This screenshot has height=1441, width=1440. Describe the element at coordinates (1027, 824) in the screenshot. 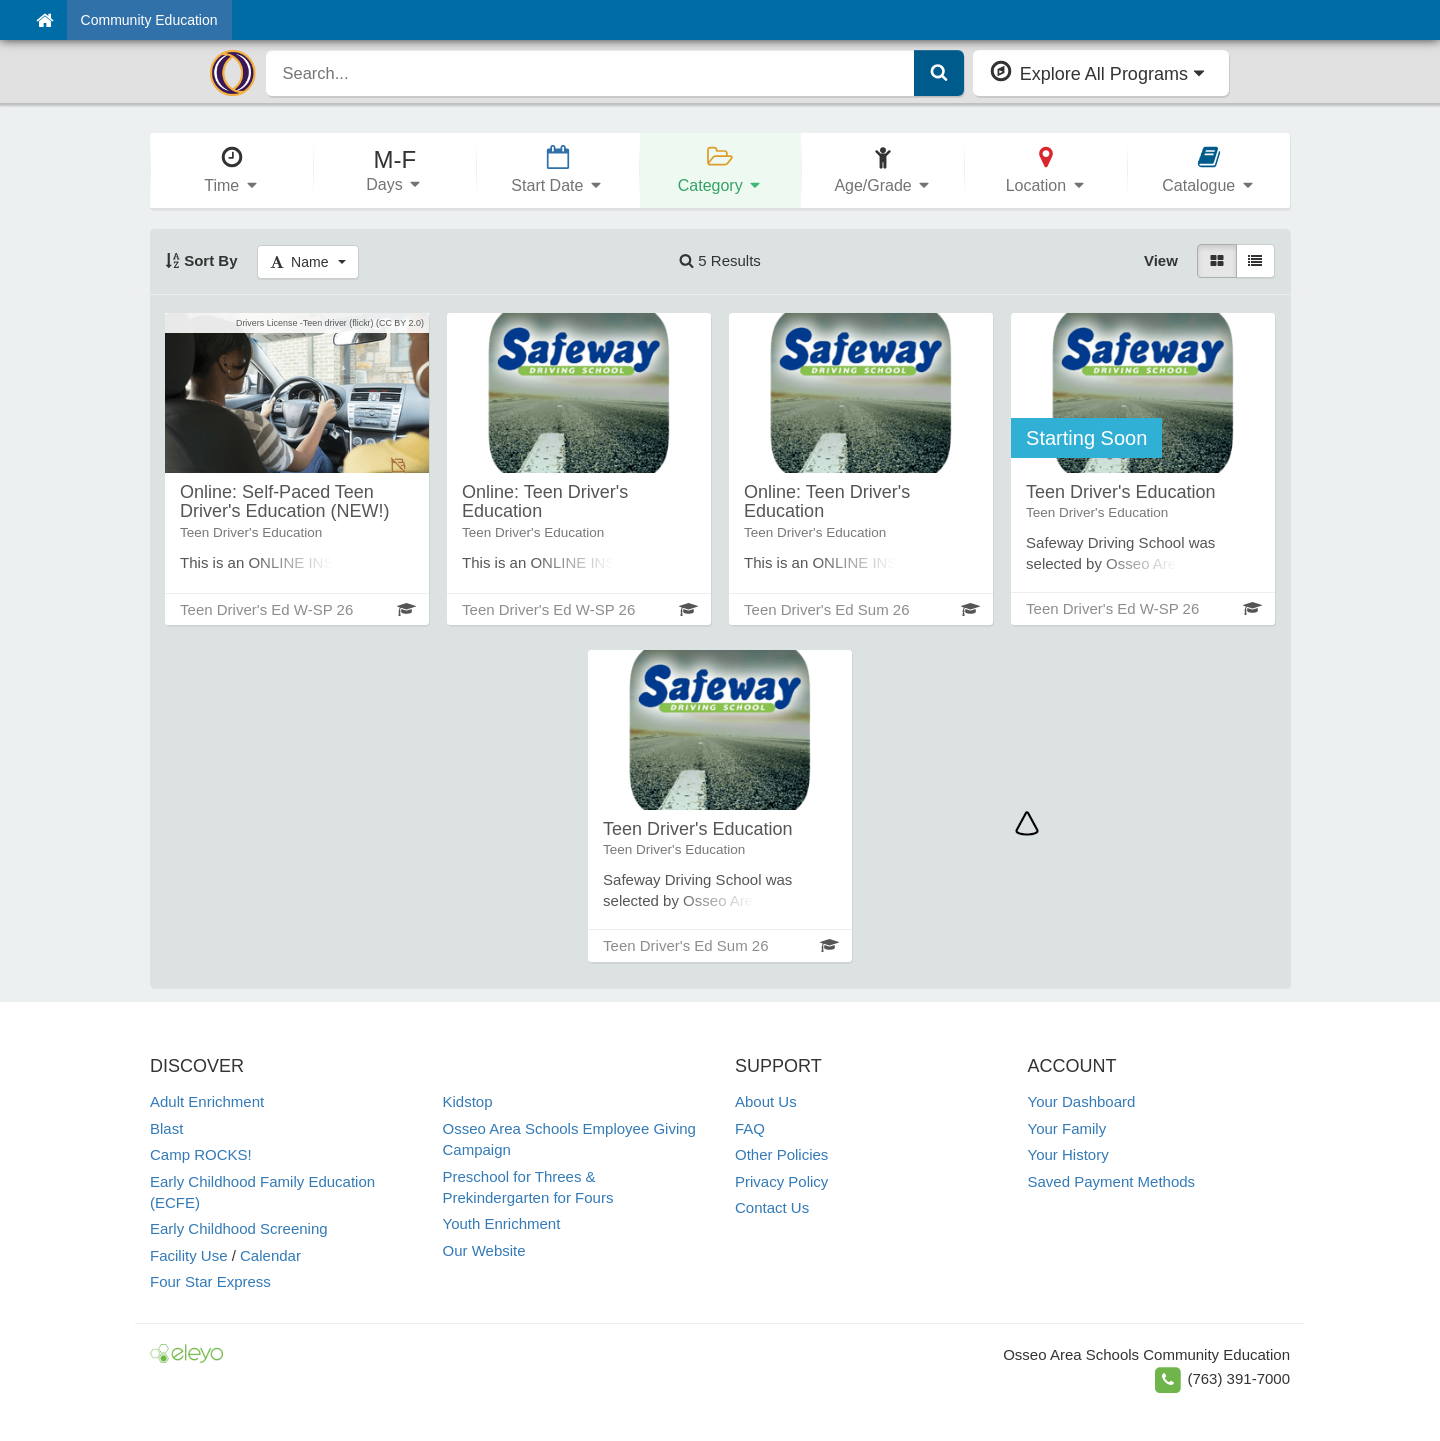

I see `indicates 3D or shape tools` at that location.